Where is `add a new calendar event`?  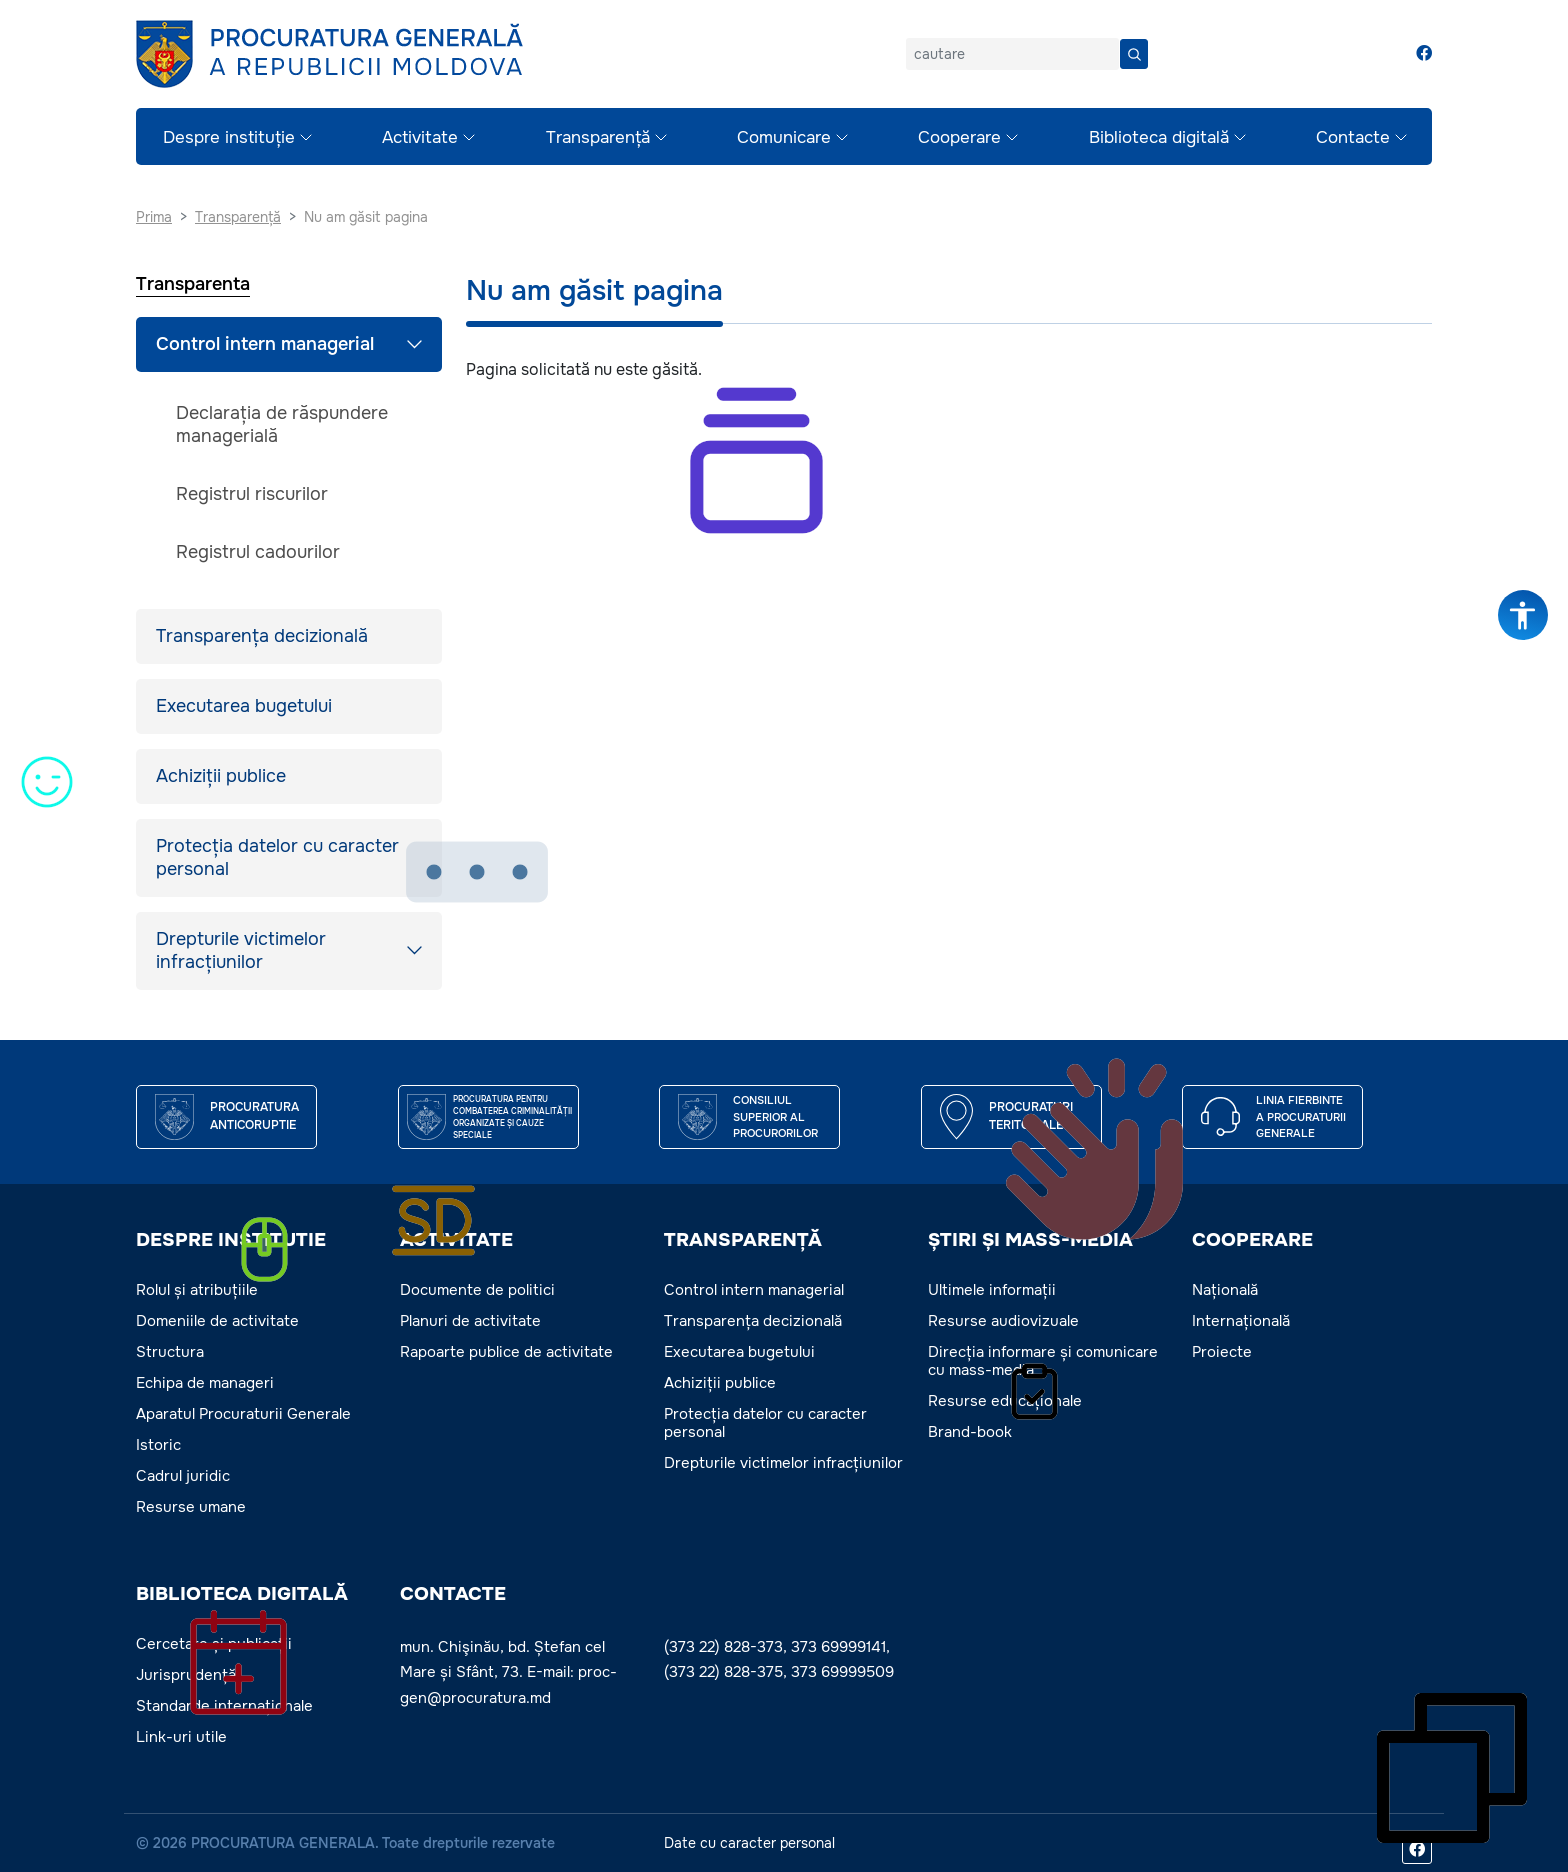 add a new calendar event is located at coordinates (238, 1666).